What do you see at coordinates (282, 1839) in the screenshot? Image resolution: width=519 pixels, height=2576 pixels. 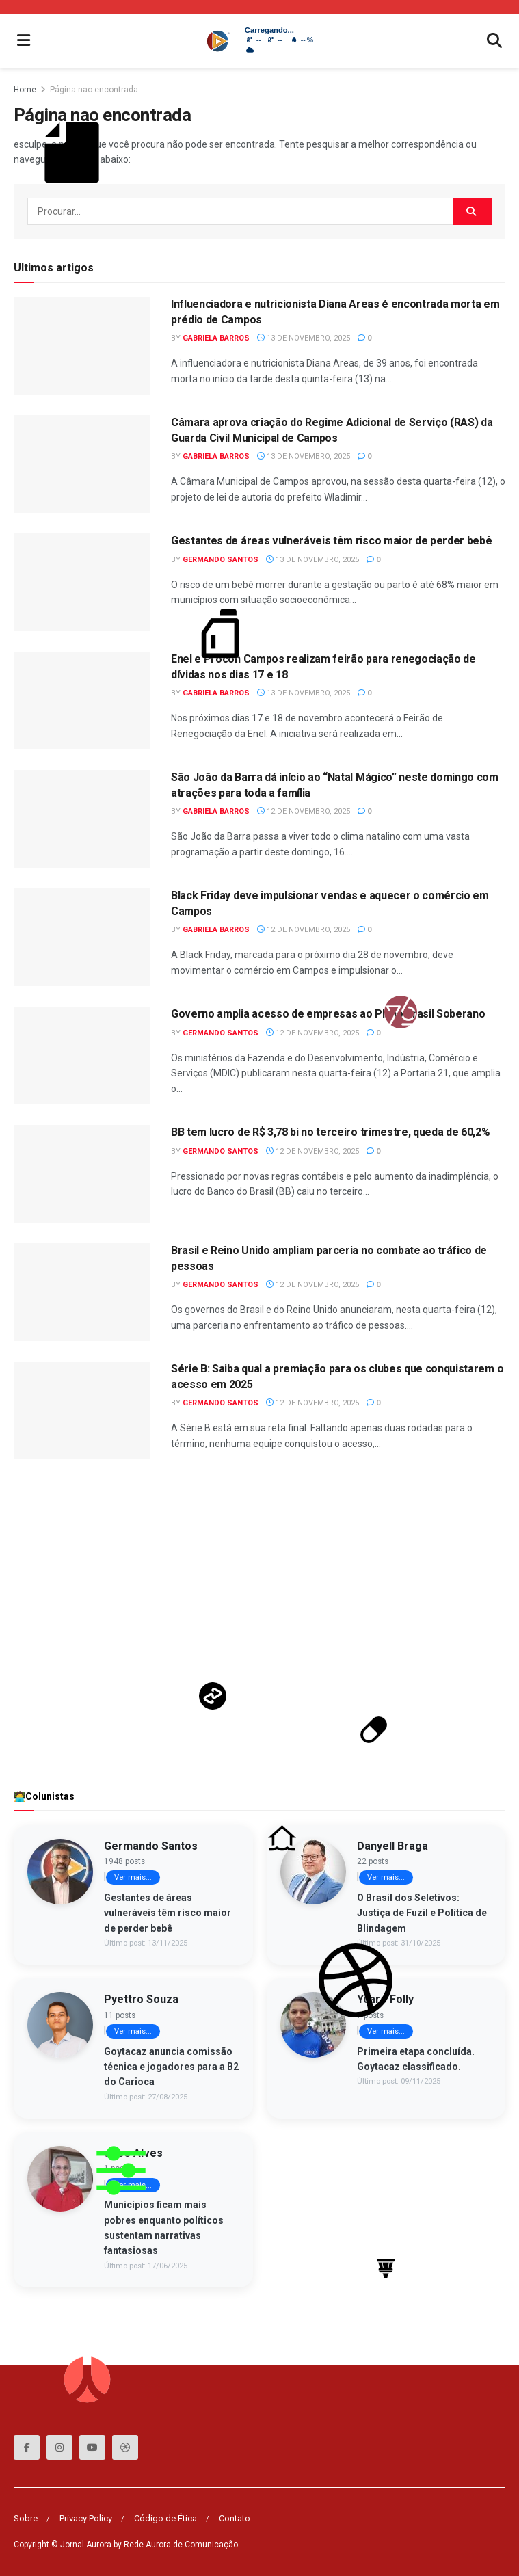 I see `indicates flood warning or alert` at bounding box center [282, 1839].